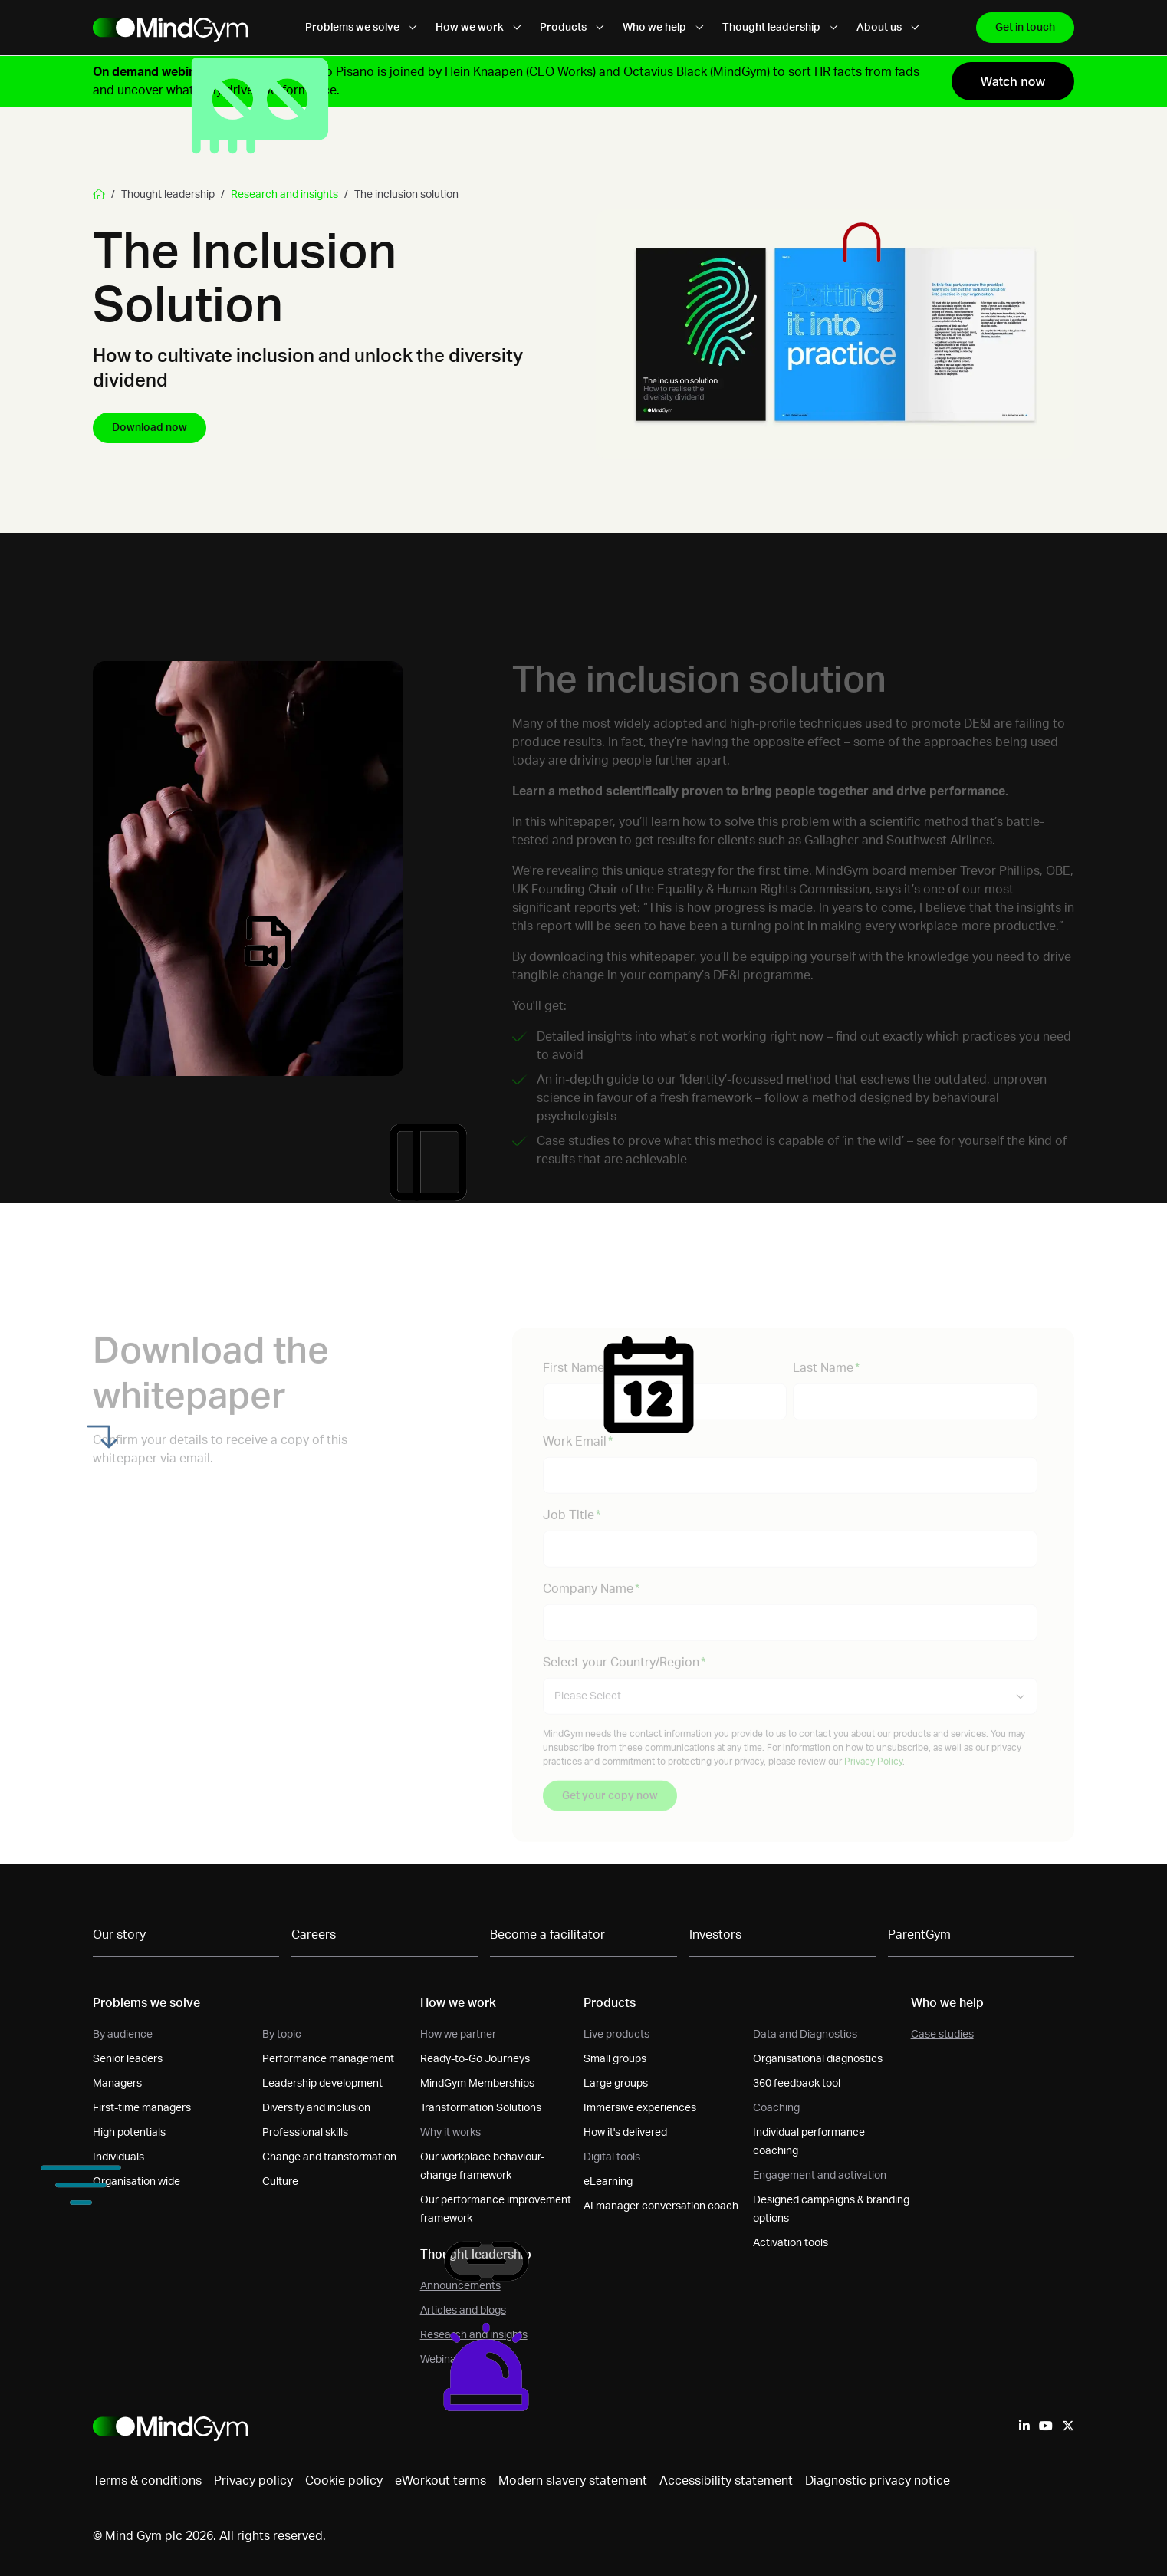 Image resolution: width=1167 pixels, height=2576 pixels. I want to click on view graphics card or GPU information, so click(260, 104).